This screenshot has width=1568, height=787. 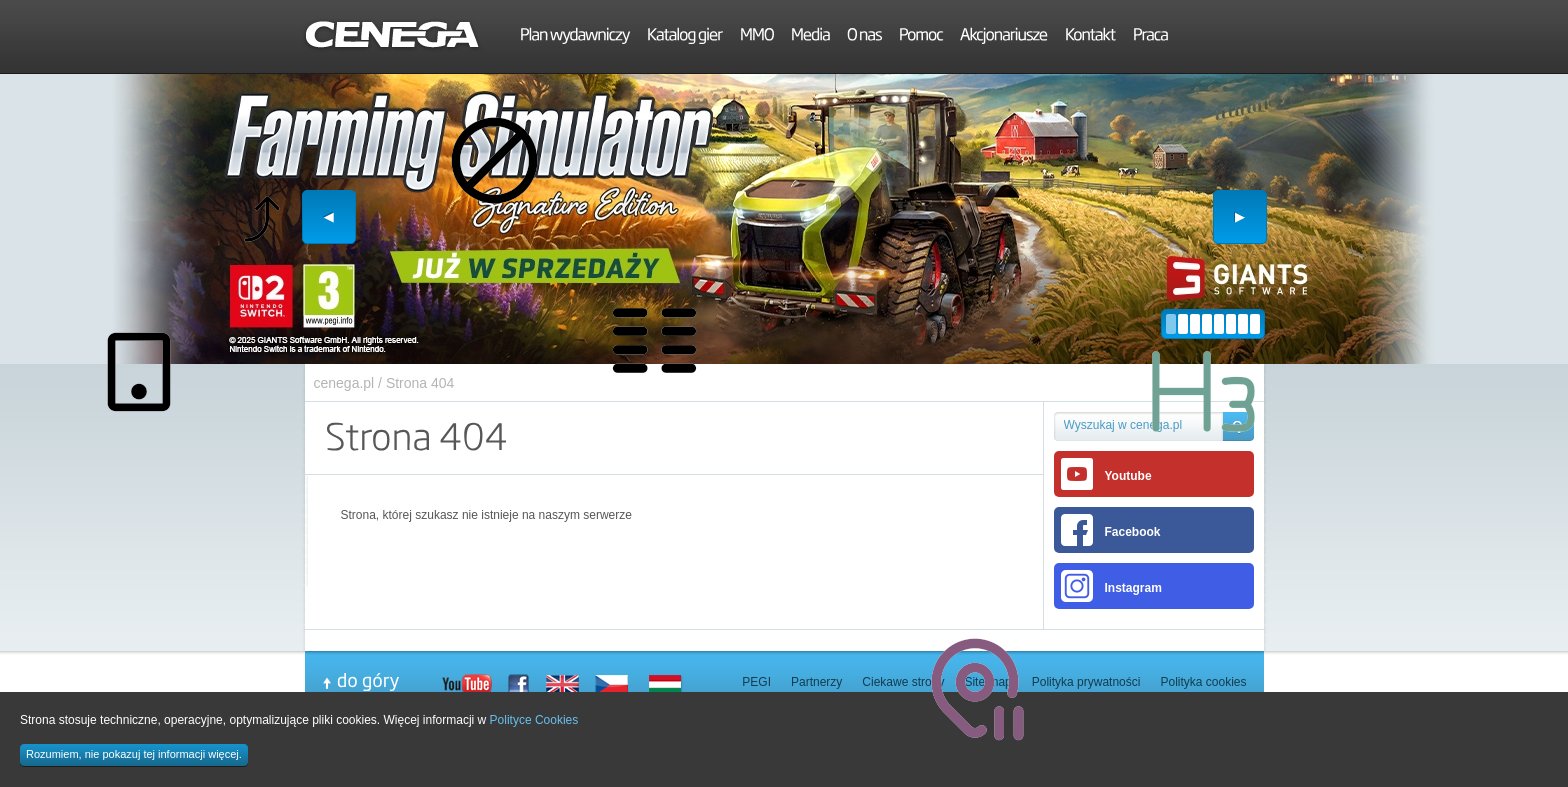 I want to click on switch to column view layout, so click(x=654, y=340).